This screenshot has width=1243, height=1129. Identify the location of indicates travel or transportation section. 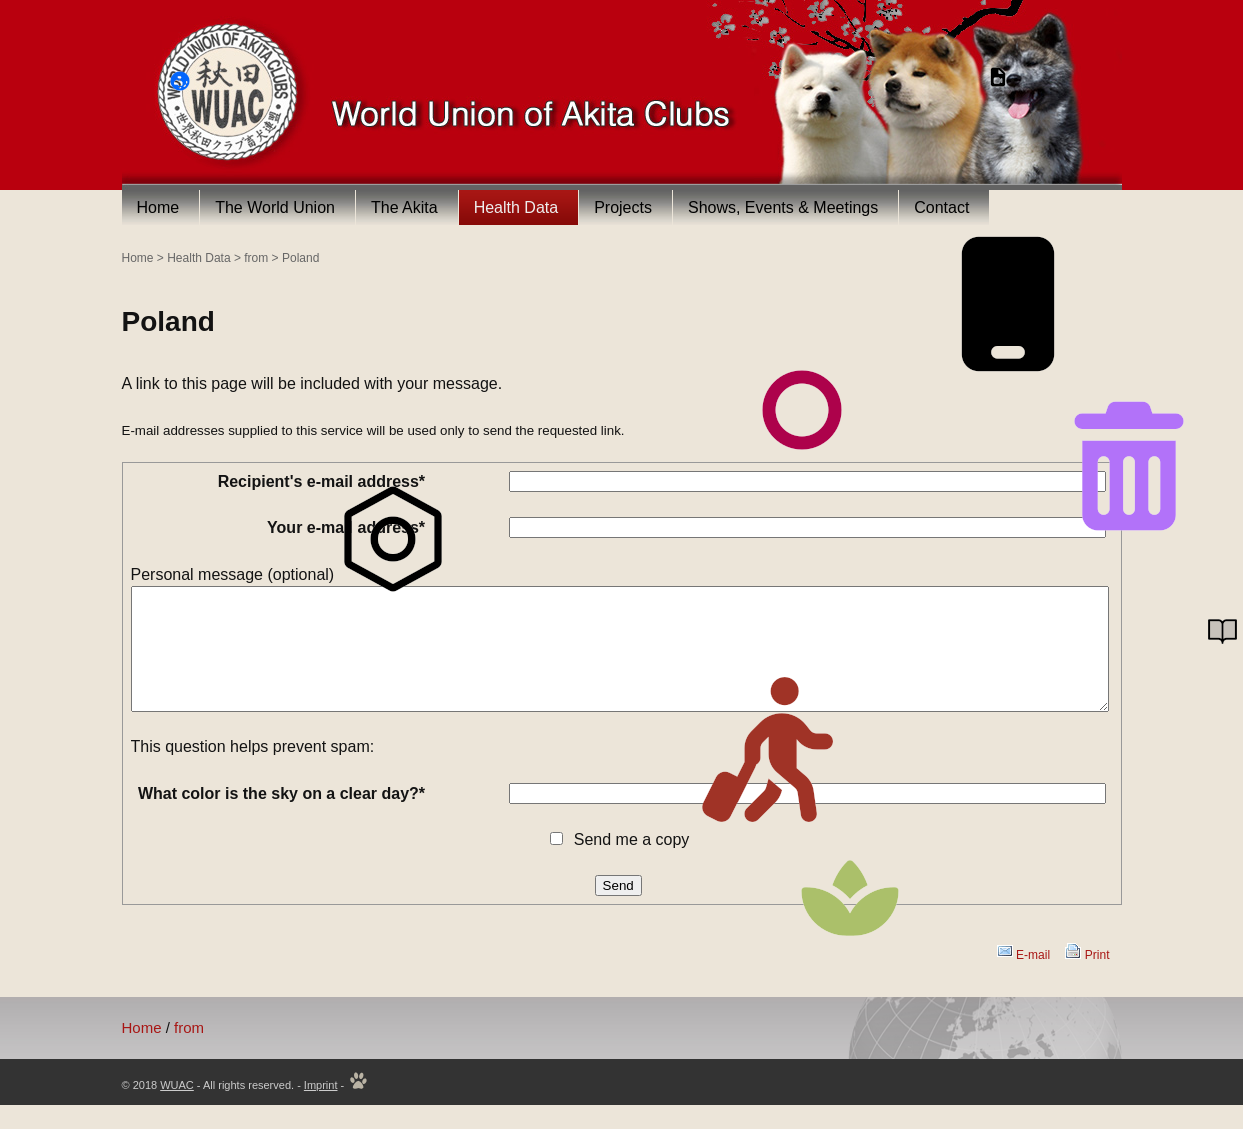
(768, 749).